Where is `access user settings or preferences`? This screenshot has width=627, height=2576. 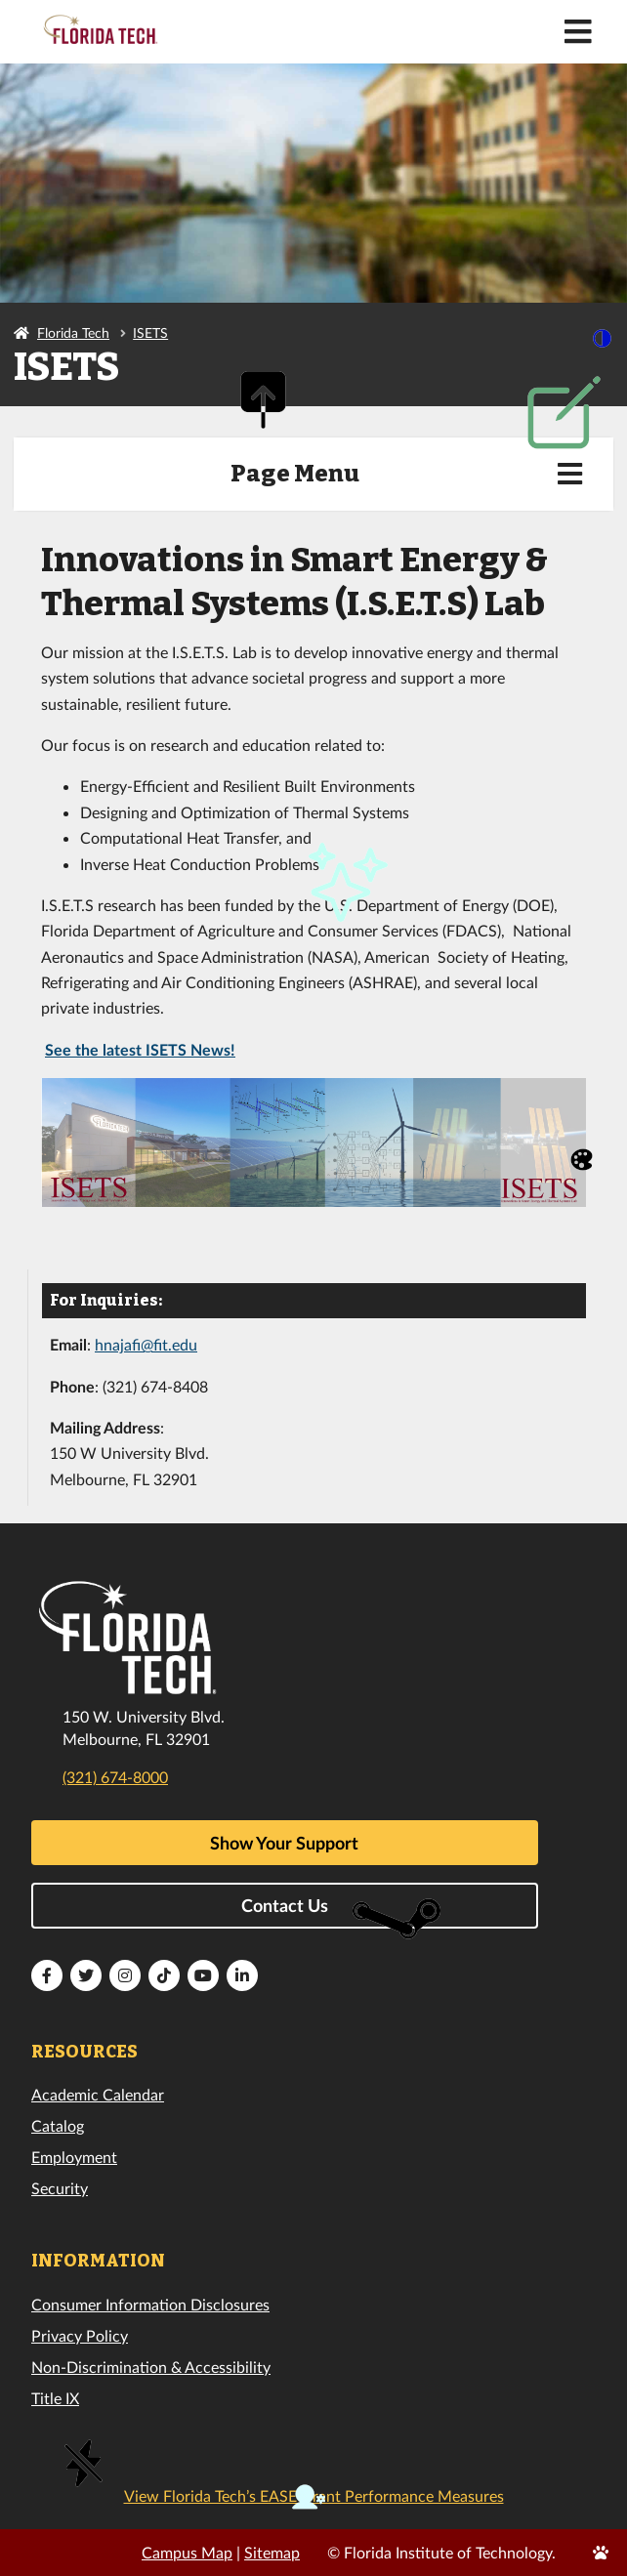 access user settings or preferences is located at coordinates (308, 2498).